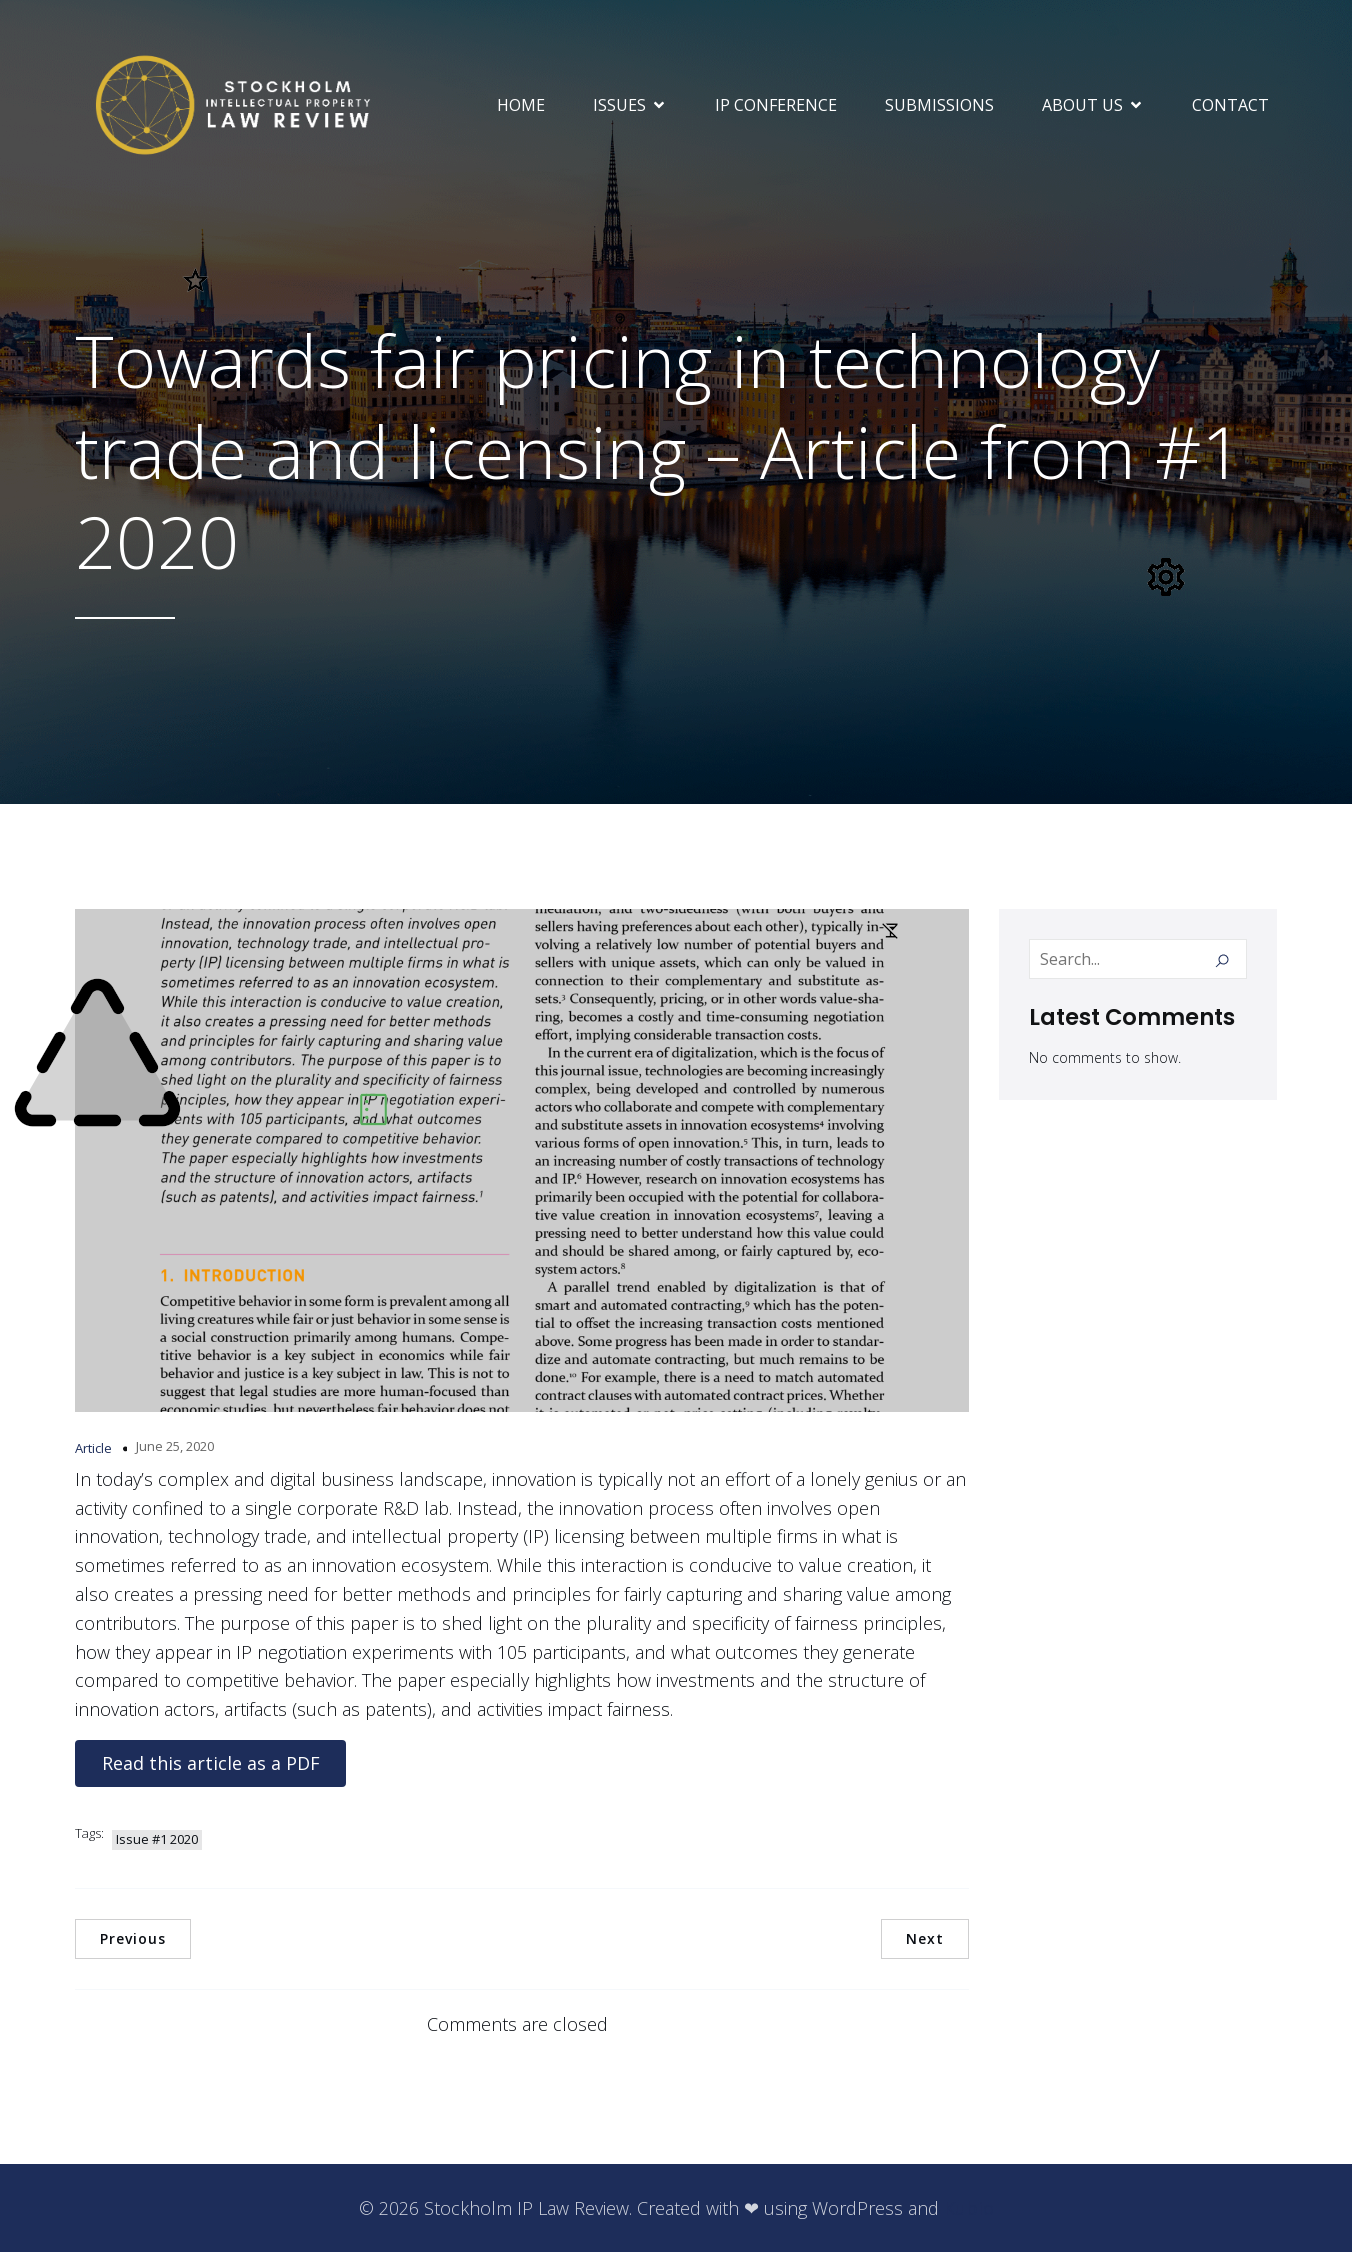  What do you see at coordinates (195, 280) in the screenshot?
I see `add to favorites` at bounding box center [195, 280].